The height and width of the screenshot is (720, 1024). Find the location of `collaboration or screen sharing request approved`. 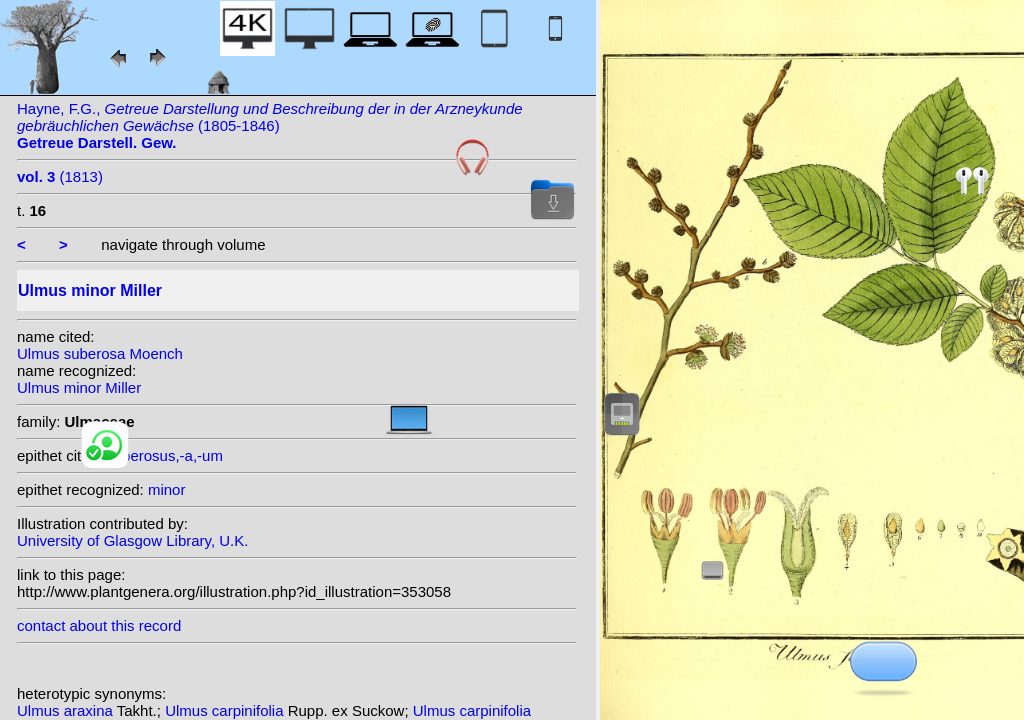

collaboration or screen sharing request approved is located at coordinates (105, 445).